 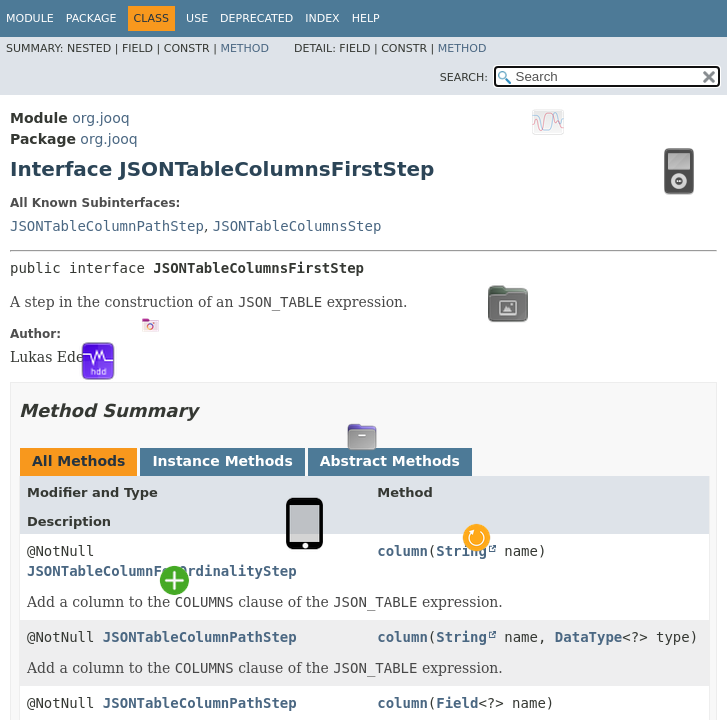 What do you see at coordinates (548, 122) in the screenshot?
I see `open power statistics app` at bounding box center [548, 122].